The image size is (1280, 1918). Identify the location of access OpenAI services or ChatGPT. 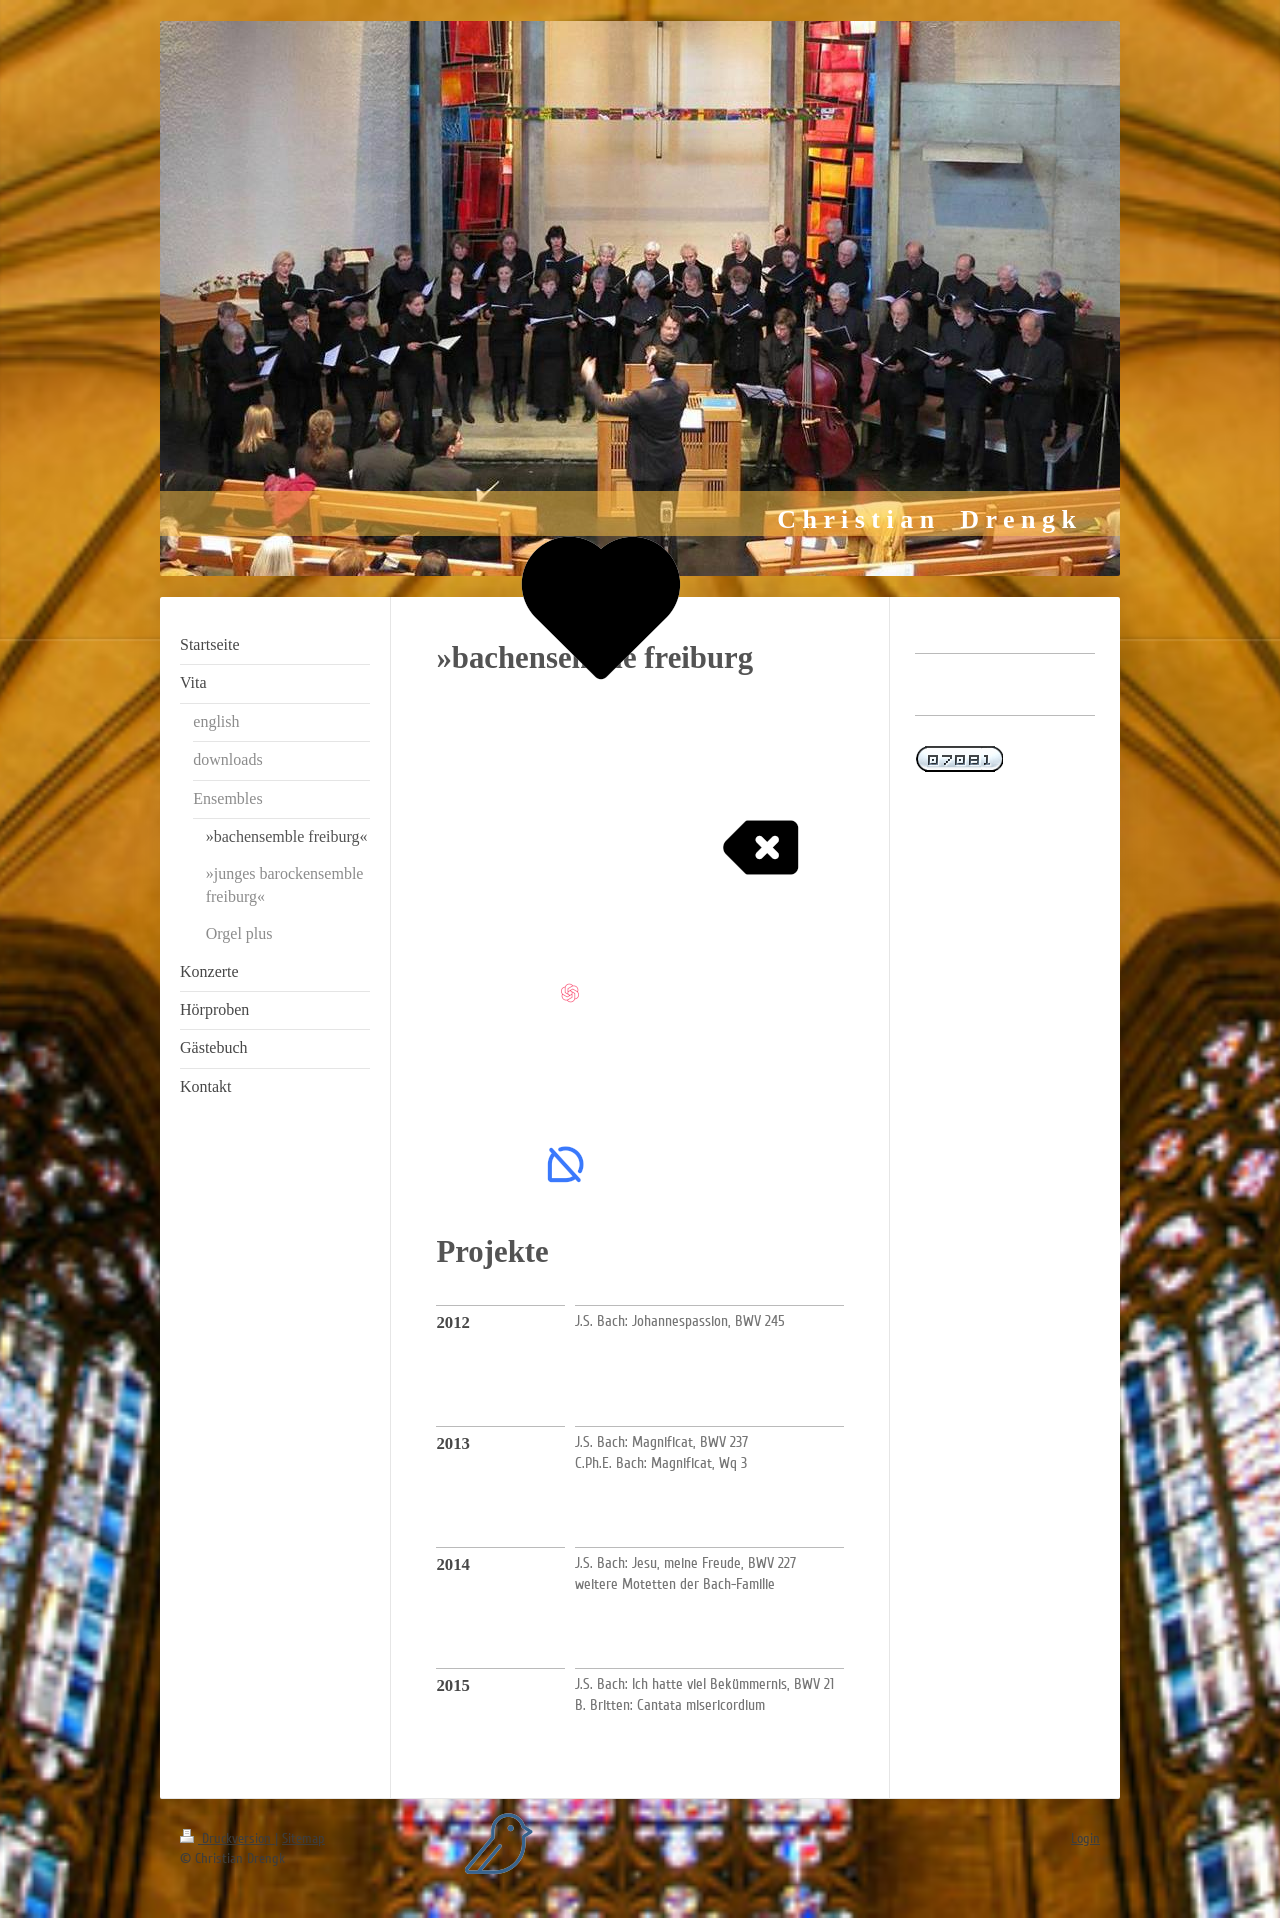
(570, 993).